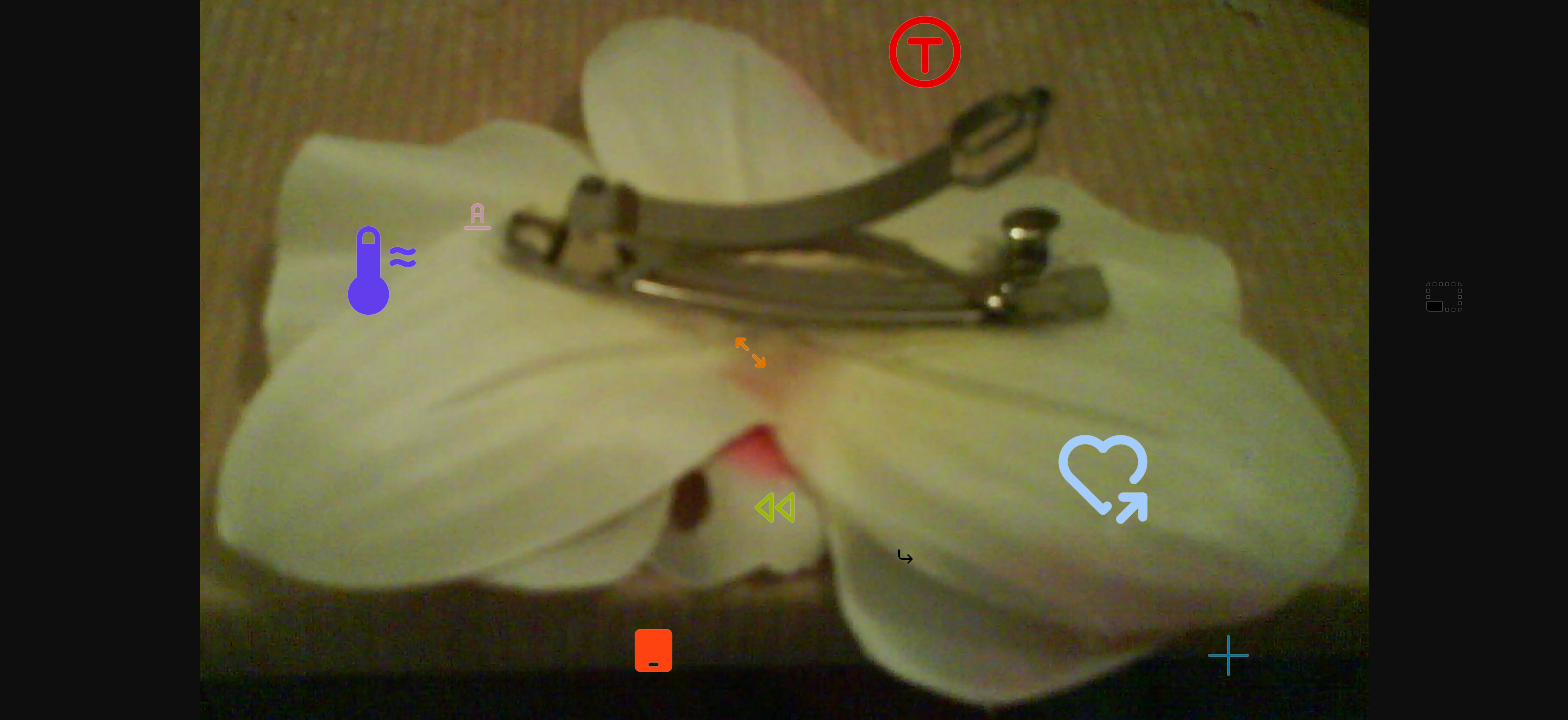 This screenshot has height=720, width=1568. What do you see at coordinates (371, 270) in the screenshot?
I see `indicates high temperature or heat warning` at bounding box center [371, 270].